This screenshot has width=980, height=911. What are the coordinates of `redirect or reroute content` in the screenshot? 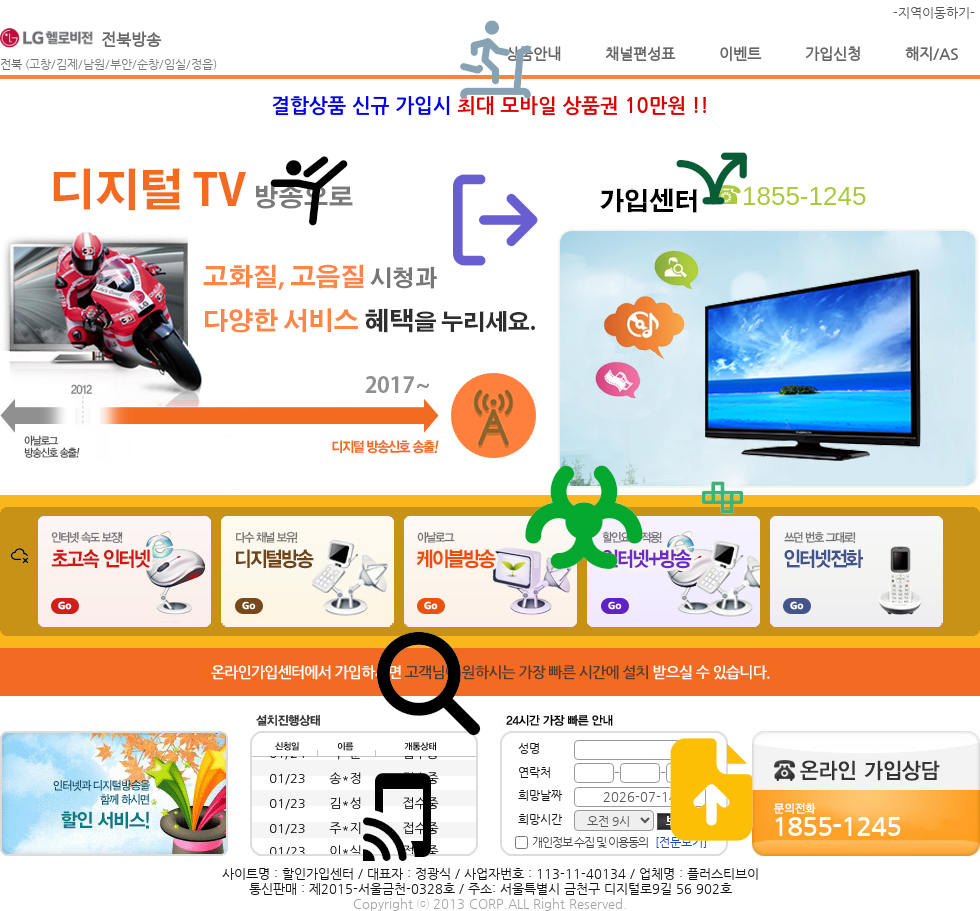 It's located at (713, 178).